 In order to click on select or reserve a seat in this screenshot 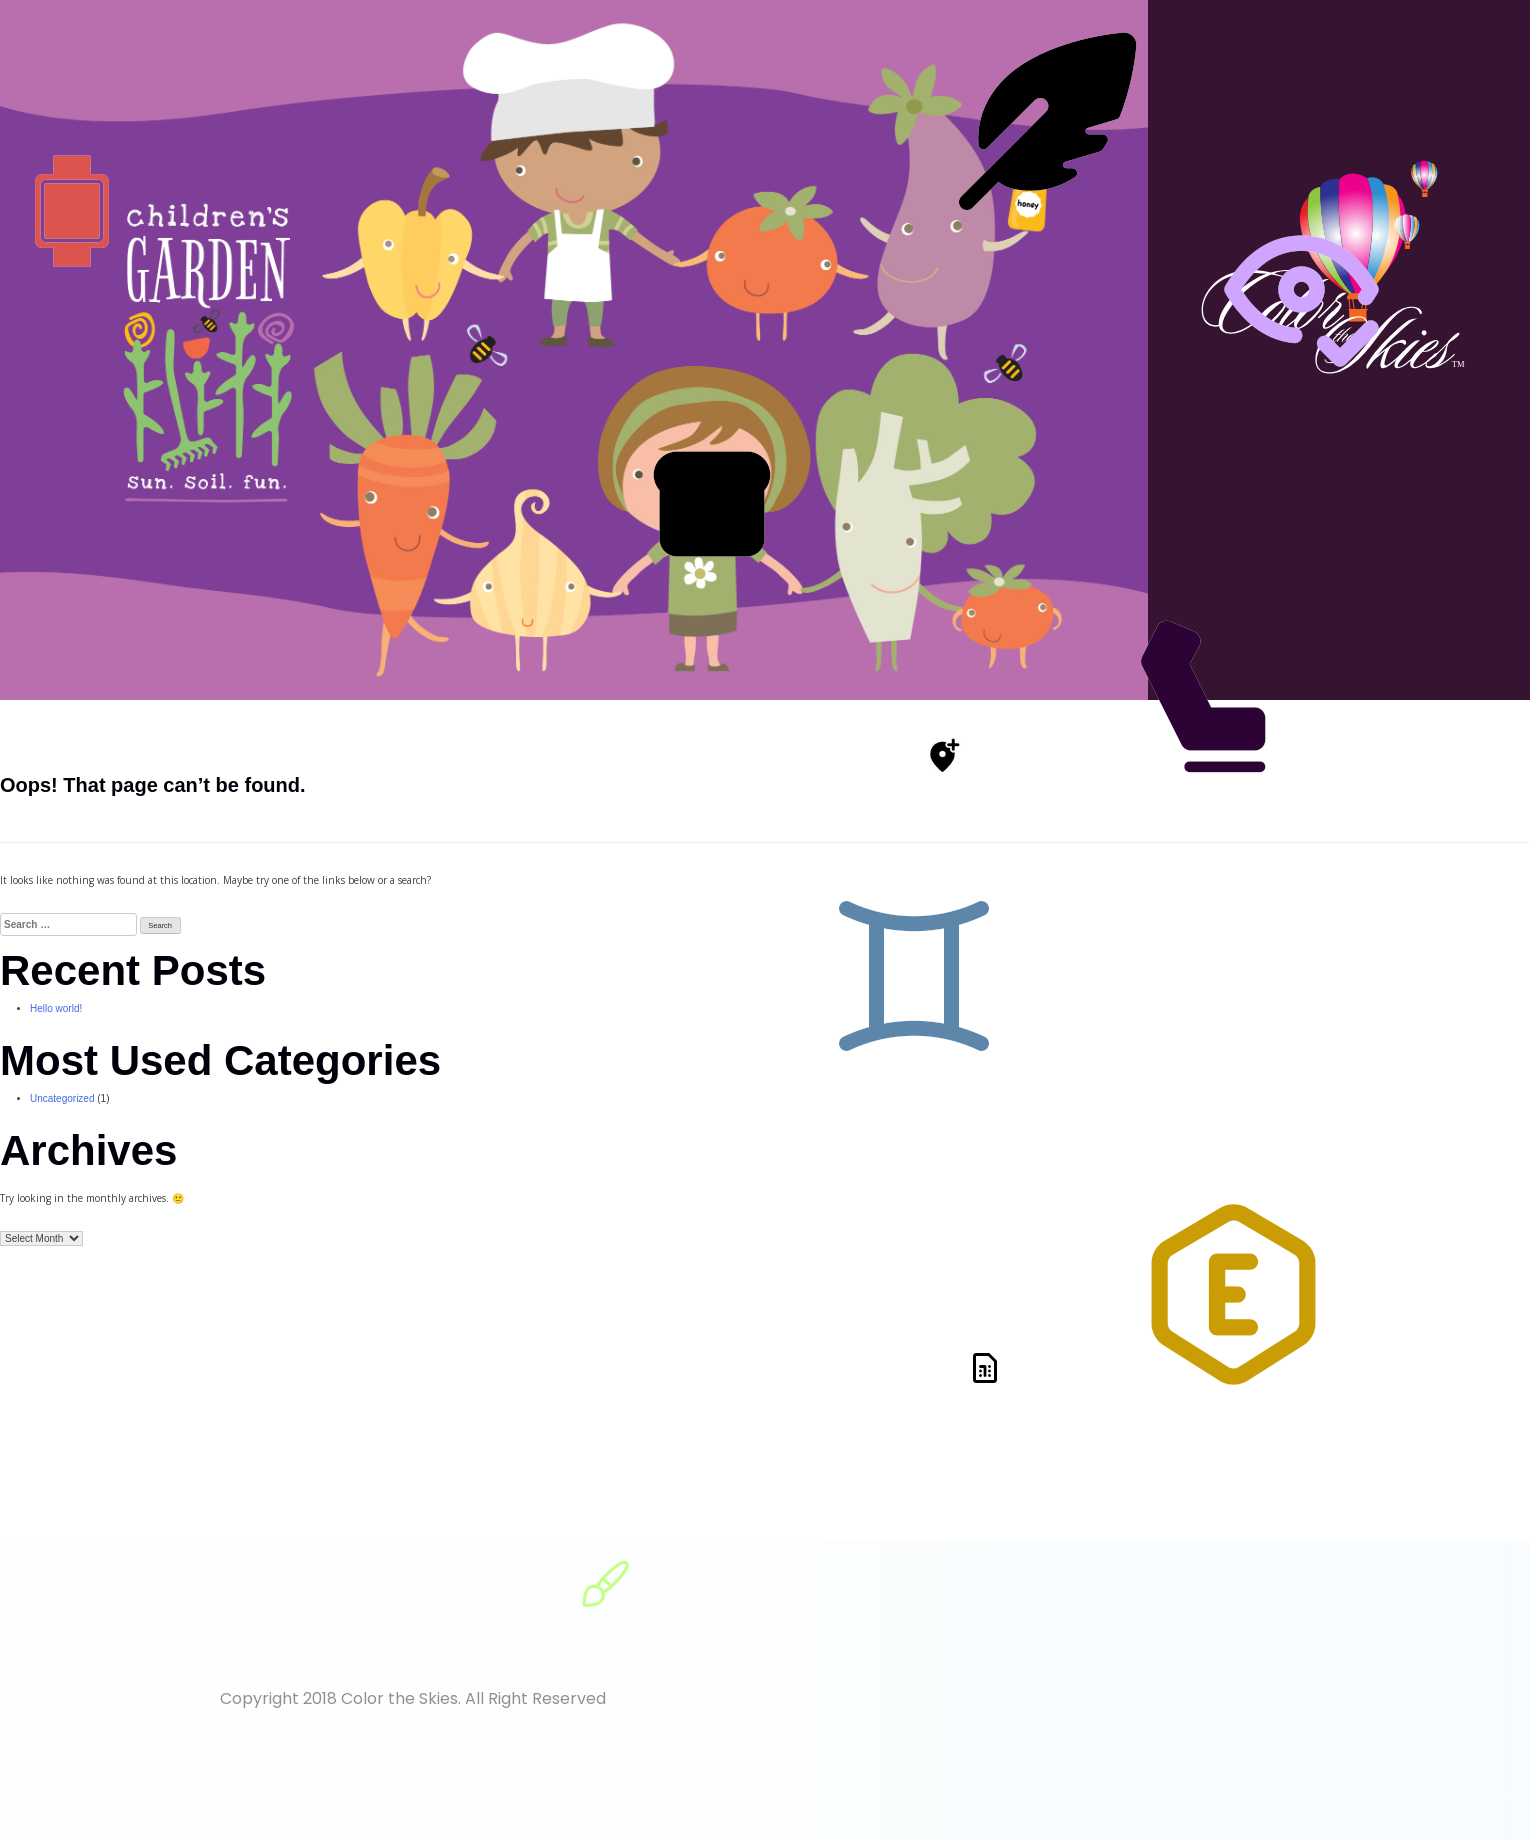, I will do `click(1200, 696)`.